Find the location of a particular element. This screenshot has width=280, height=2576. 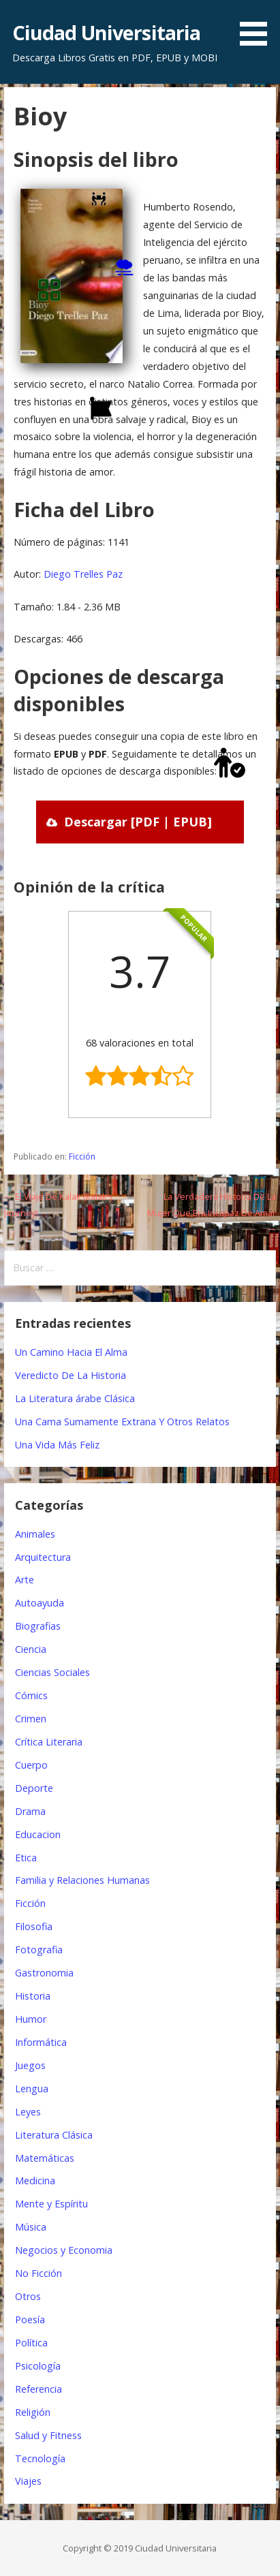

open app grid or launcher is located at coordinates (49, 290).